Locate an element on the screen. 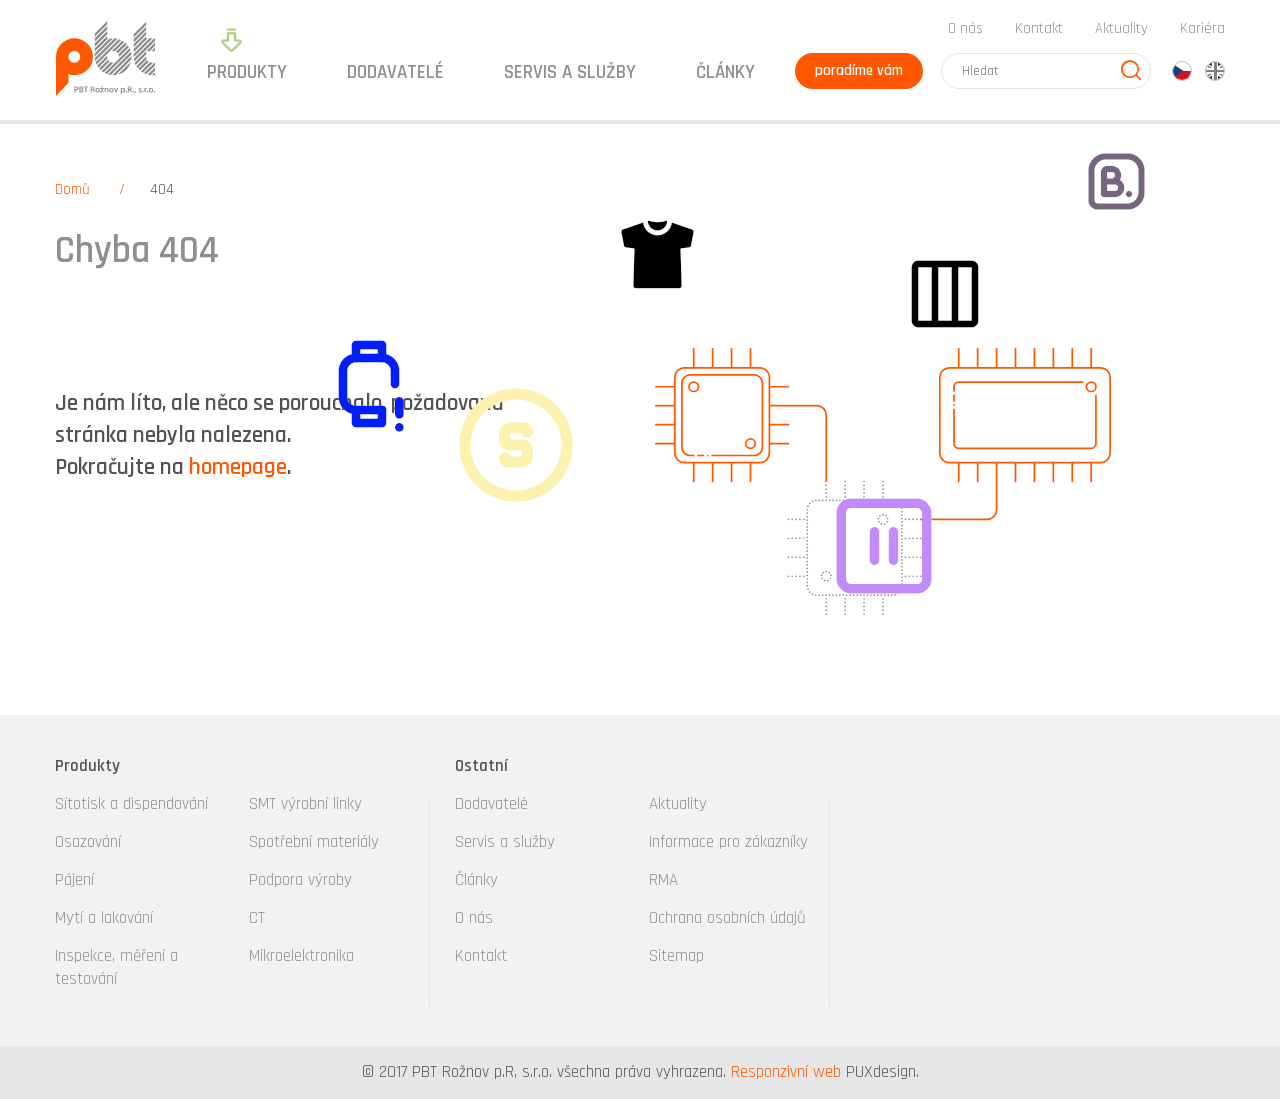 This screenshot has width=1280, height=1099. smartwatch alert or notification is located at coordinates (369, 384).